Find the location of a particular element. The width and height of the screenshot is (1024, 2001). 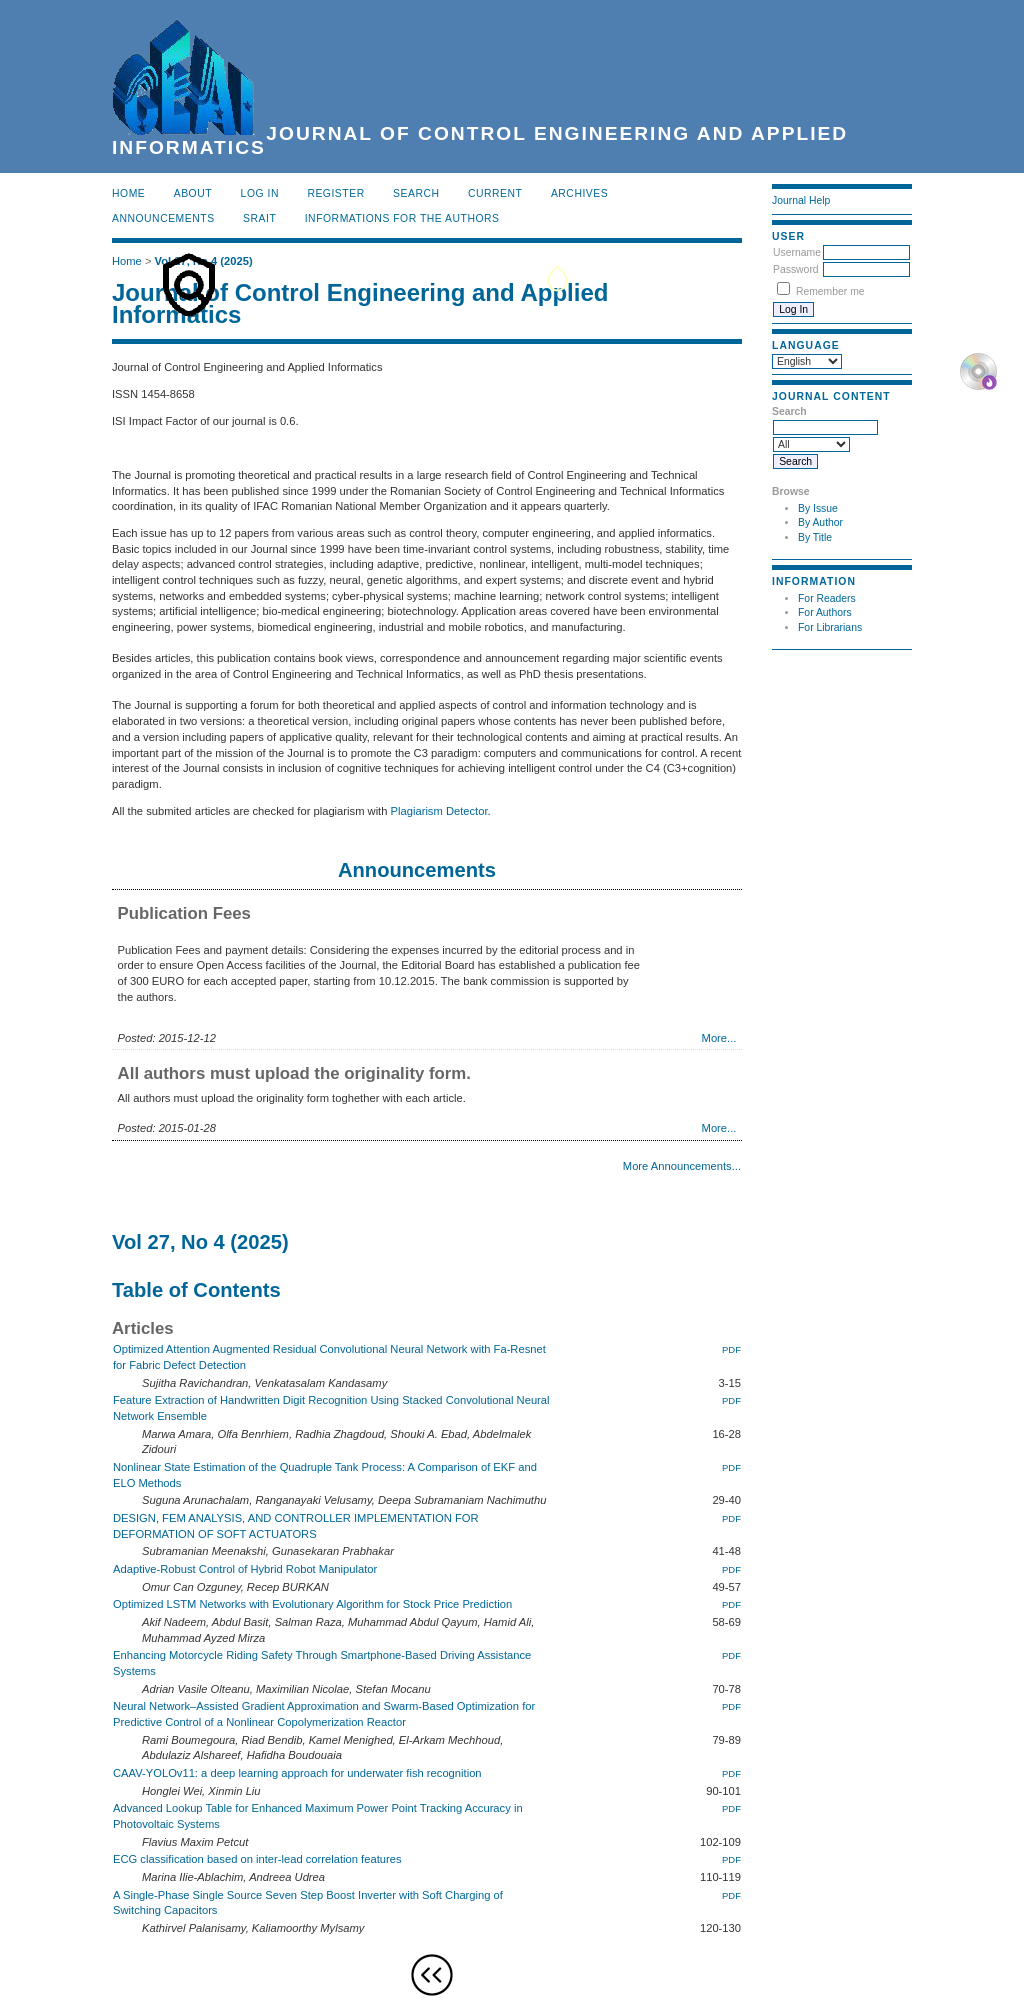

burn data to a dvd disc is located at coordinates (978, 371).